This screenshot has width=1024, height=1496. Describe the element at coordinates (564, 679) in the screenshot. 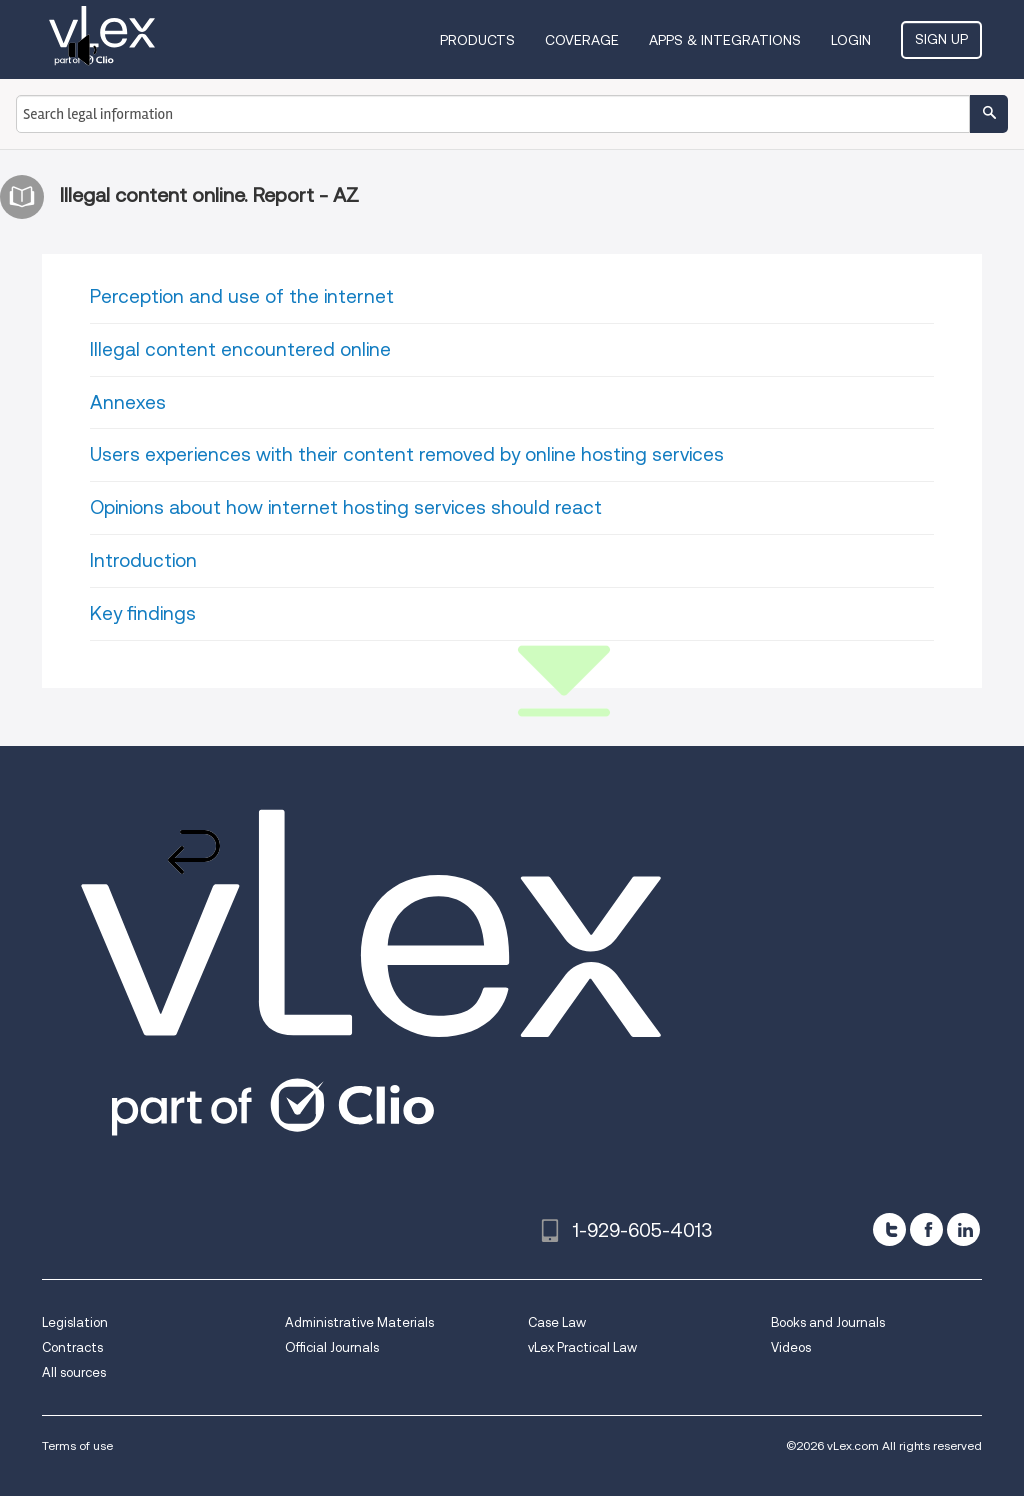

I see `scroll to bottom of page or content` at that location.